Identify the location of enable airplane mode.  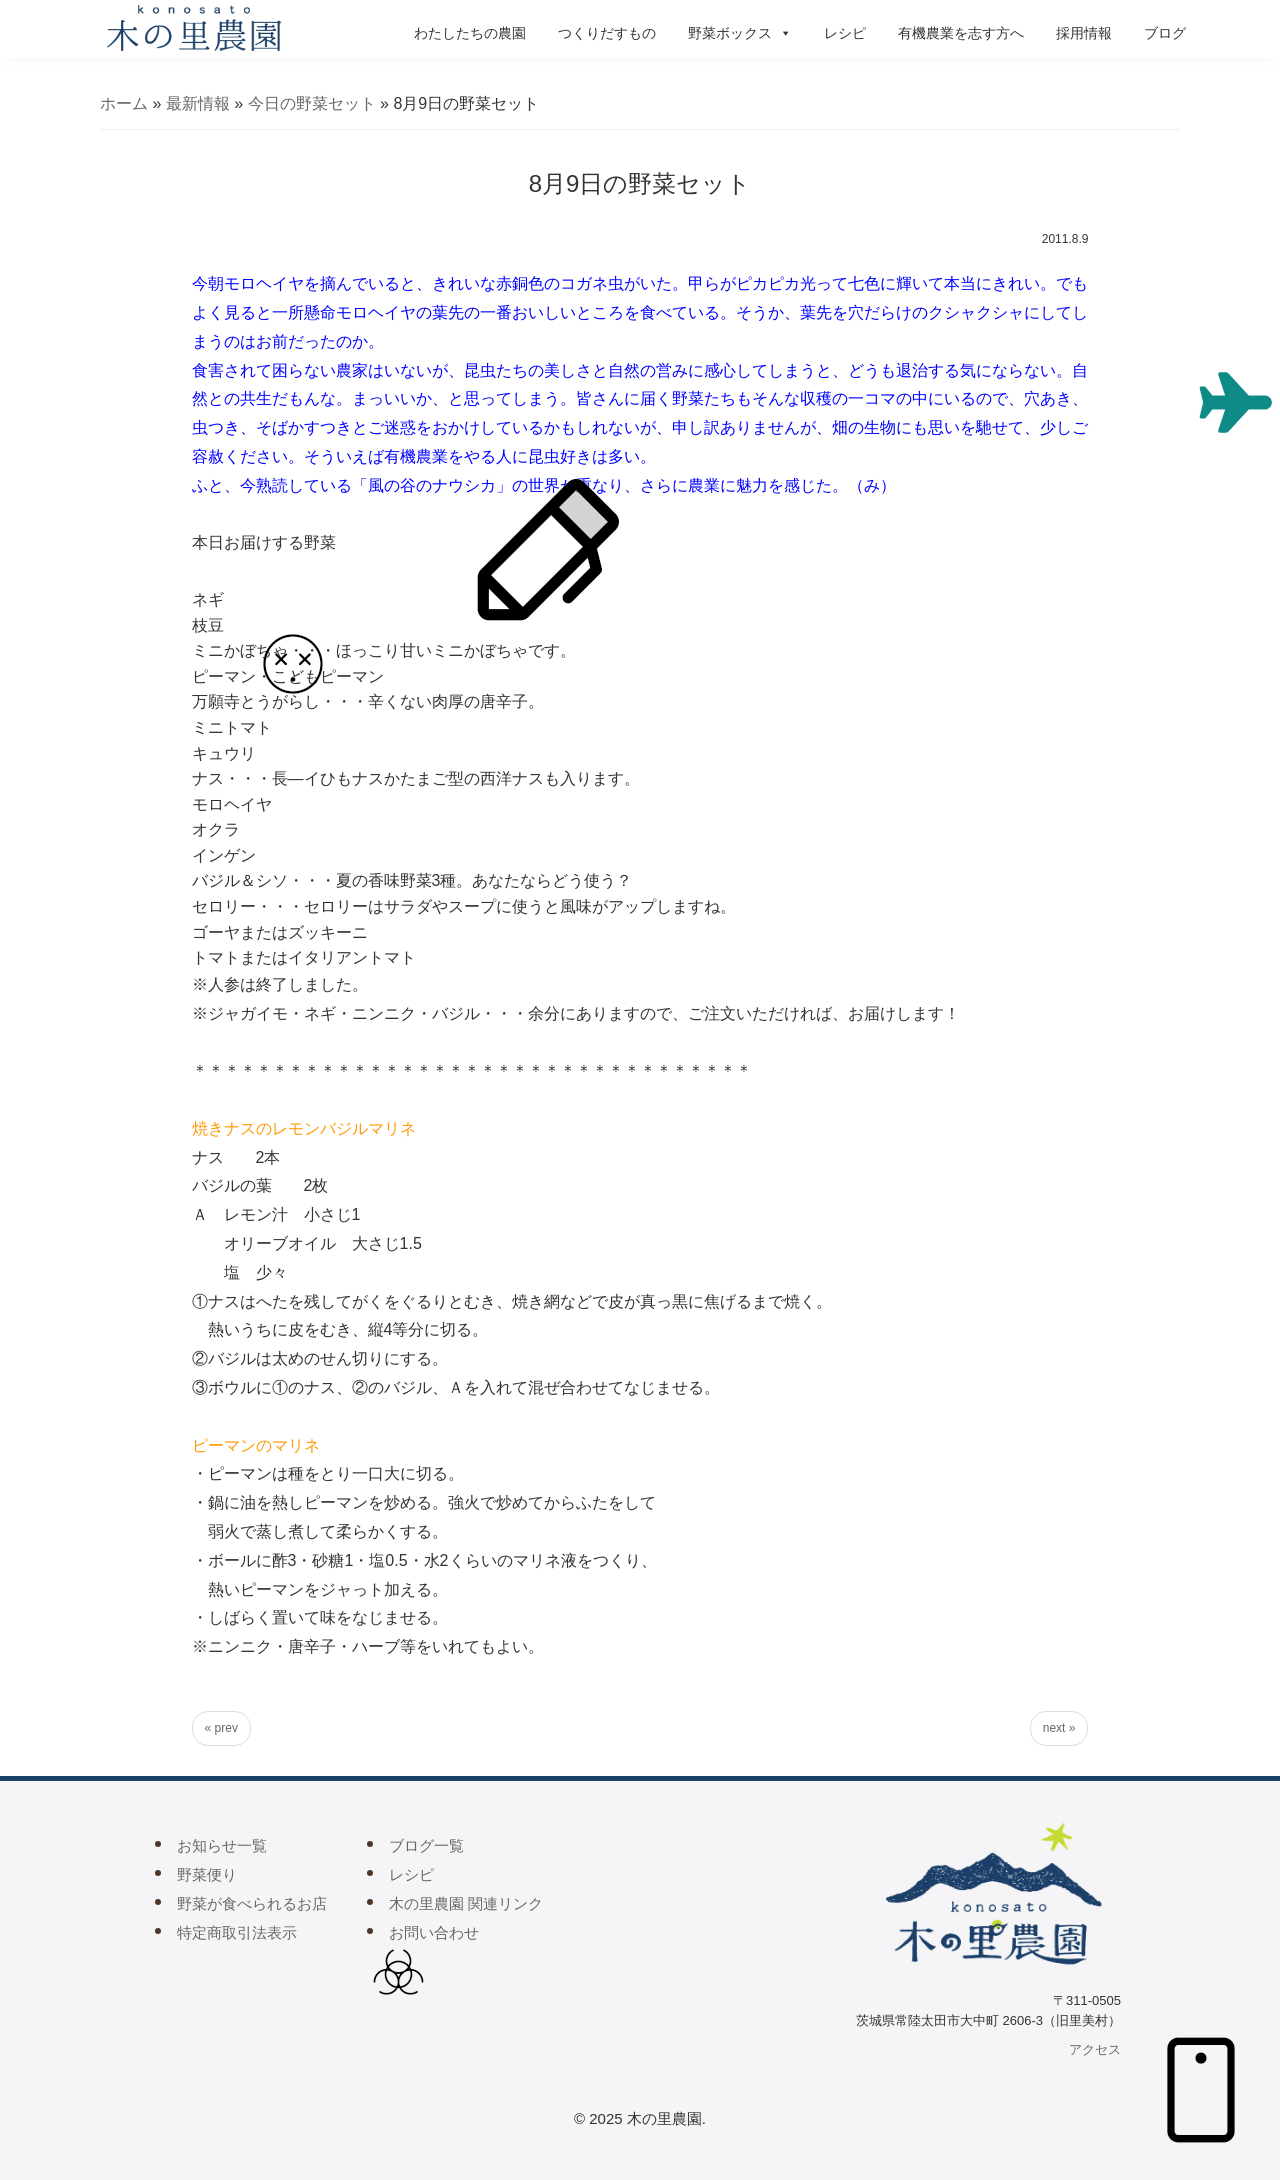
(1235, 402).